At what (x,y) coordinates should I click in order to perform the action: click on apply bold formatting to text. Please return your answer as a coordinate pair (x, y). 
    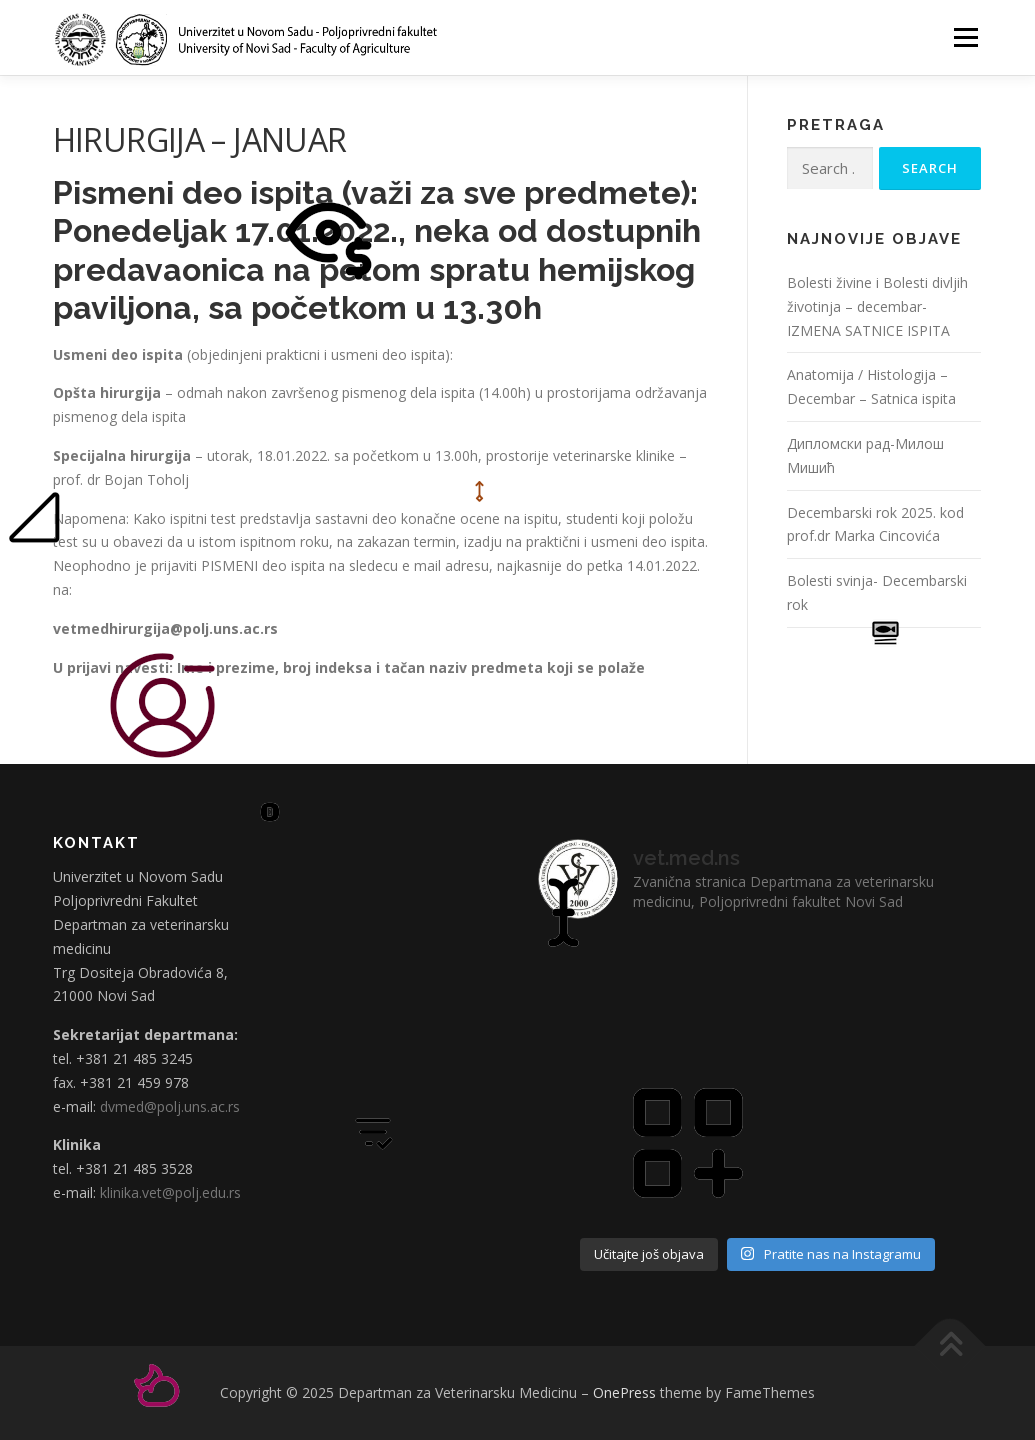
    Looking at the image, I should click on (270, 812).